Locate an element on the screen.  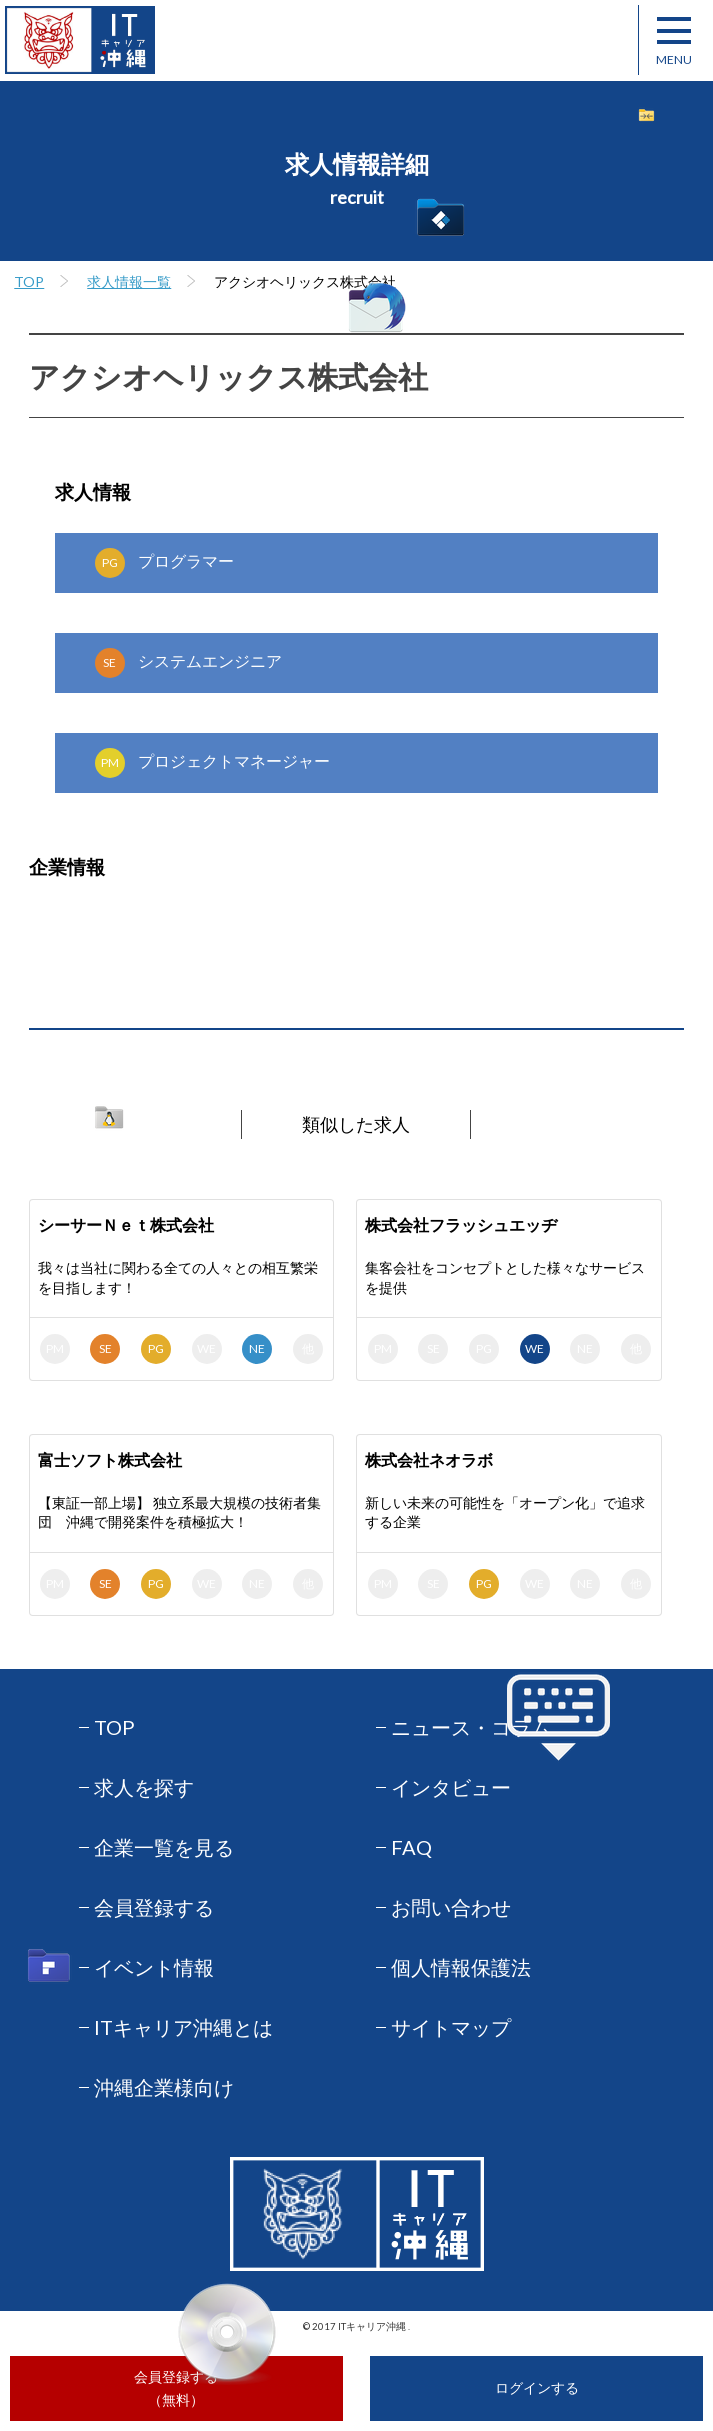
access optical disc drive or media is located at coordinates (227, 2332).